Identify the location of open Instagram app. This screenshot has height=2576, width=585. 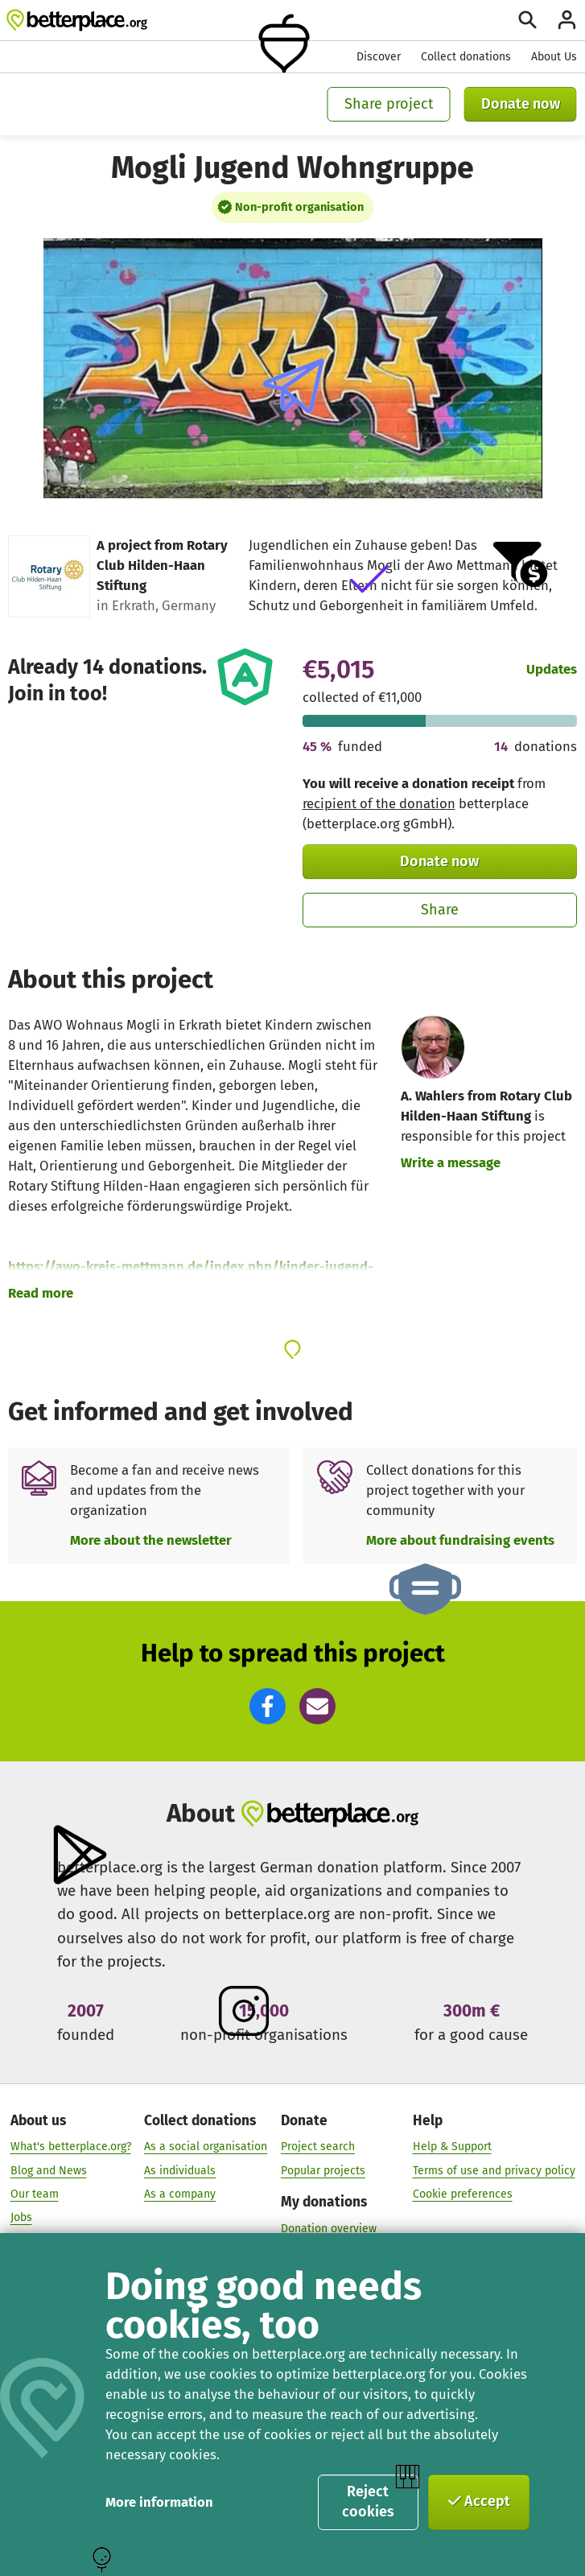
(244, 2011).